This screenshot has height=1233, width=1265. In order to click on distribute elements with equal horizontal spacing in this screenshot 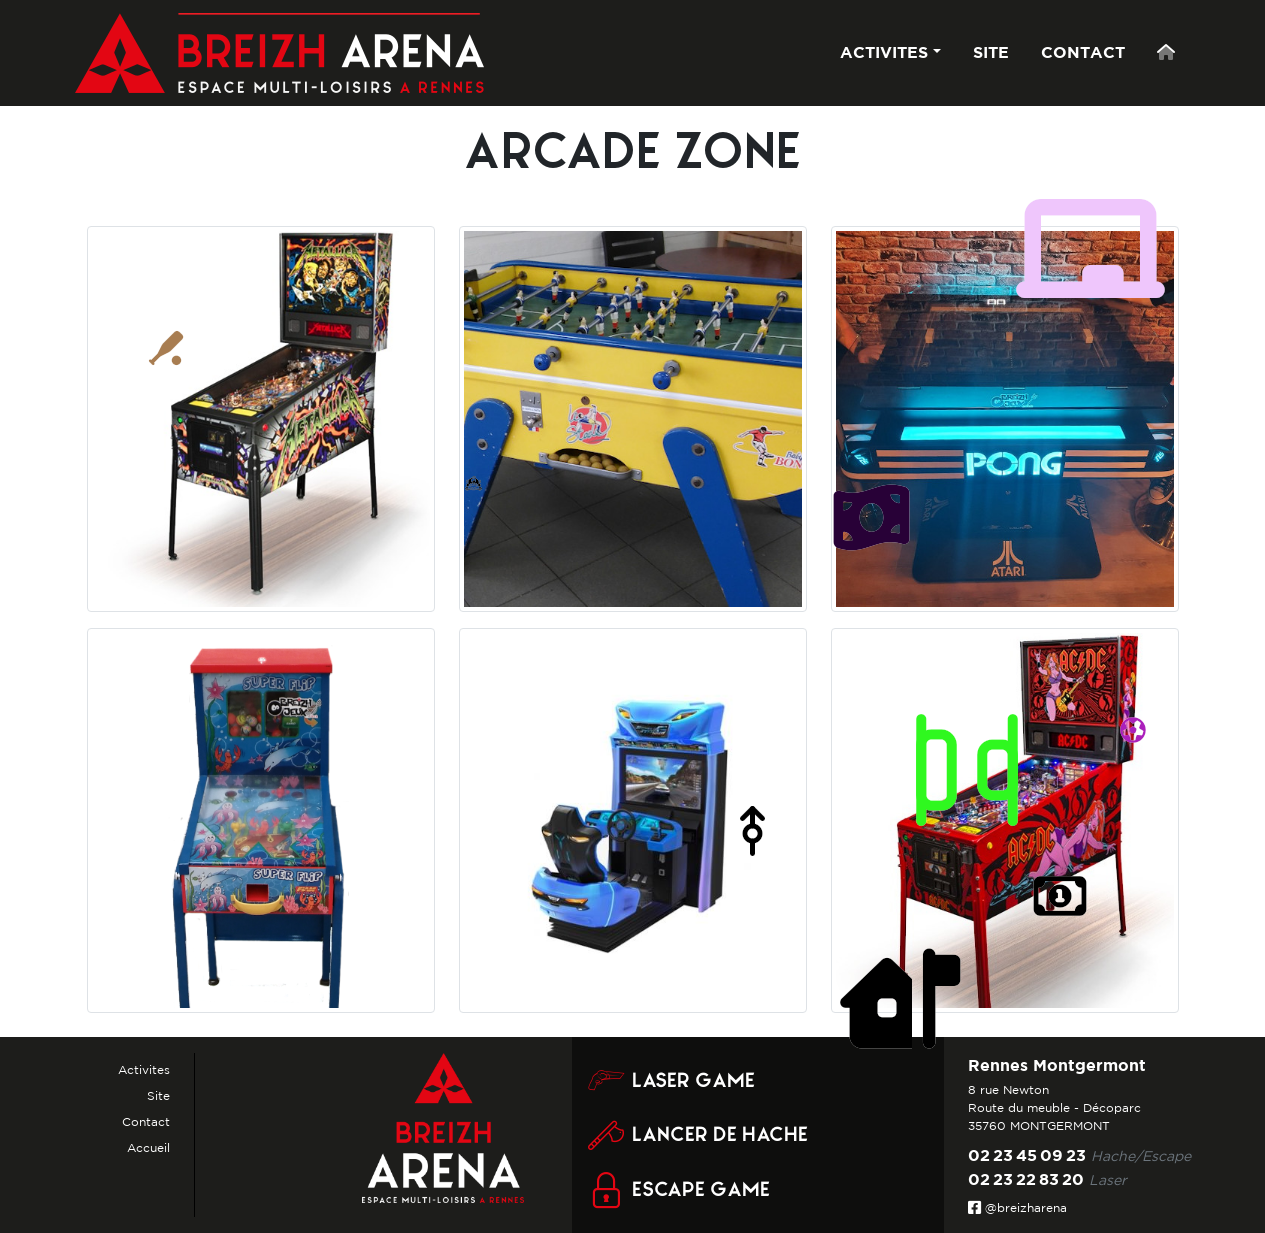, I will do `click(967, 770)`.